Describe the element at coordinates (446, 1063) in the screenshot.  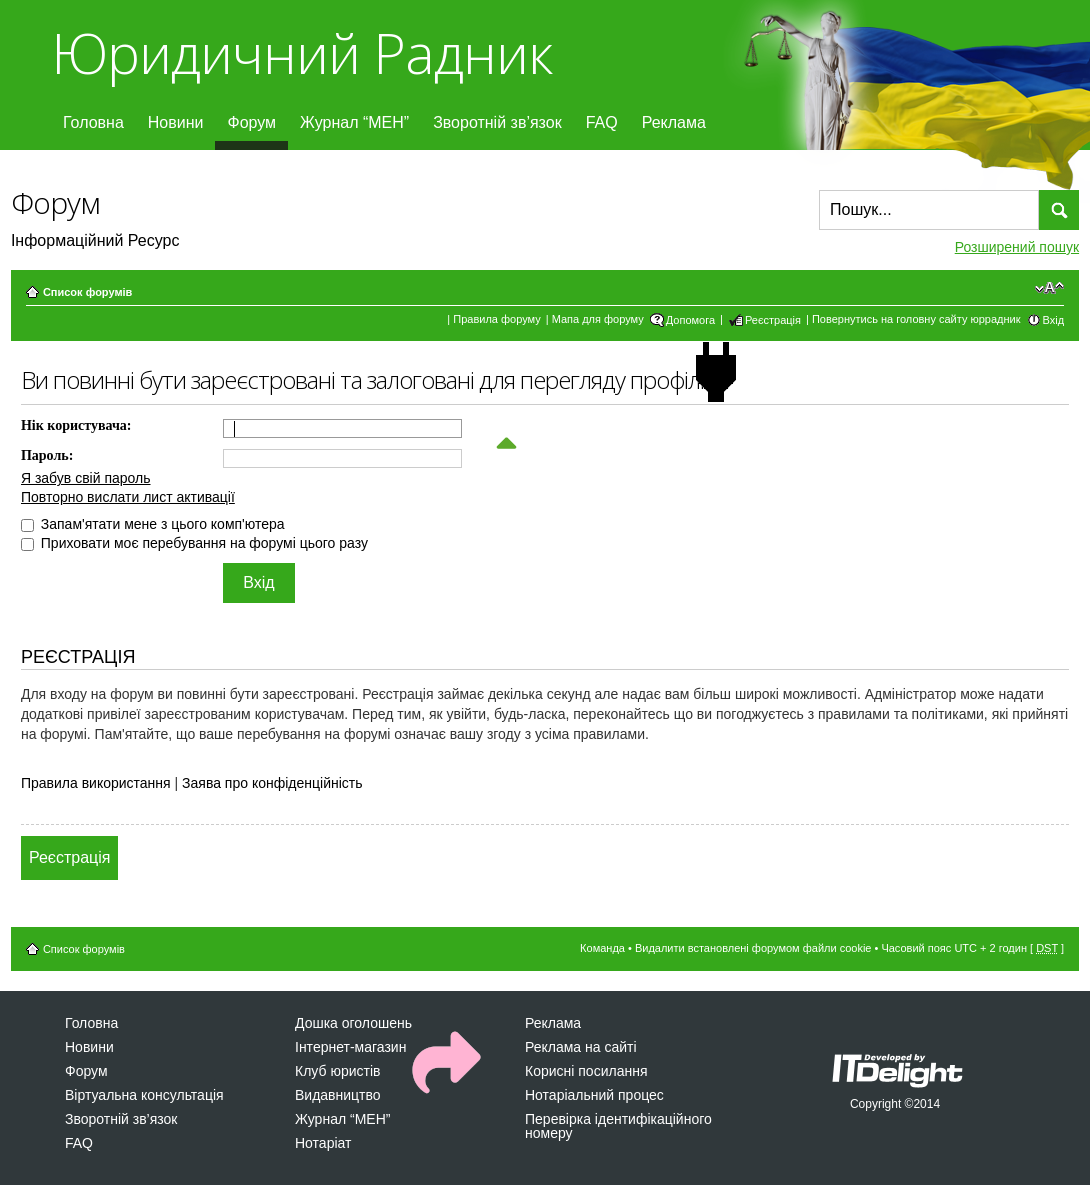
I see `share this content` at that location.